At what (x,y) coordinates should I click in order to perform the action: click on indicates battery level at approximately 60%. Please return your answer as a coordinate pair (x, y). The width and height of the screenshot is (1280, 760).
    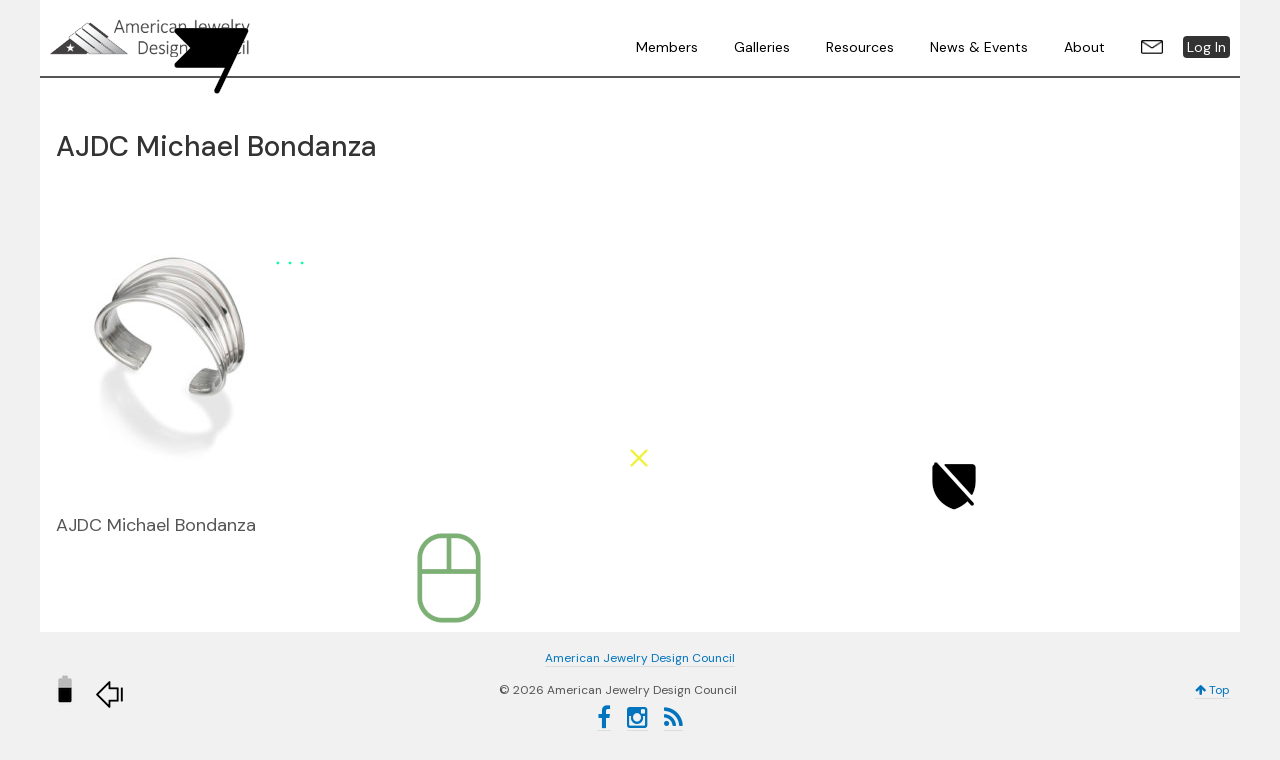
    Looking at the image, I should click on (65, 689).